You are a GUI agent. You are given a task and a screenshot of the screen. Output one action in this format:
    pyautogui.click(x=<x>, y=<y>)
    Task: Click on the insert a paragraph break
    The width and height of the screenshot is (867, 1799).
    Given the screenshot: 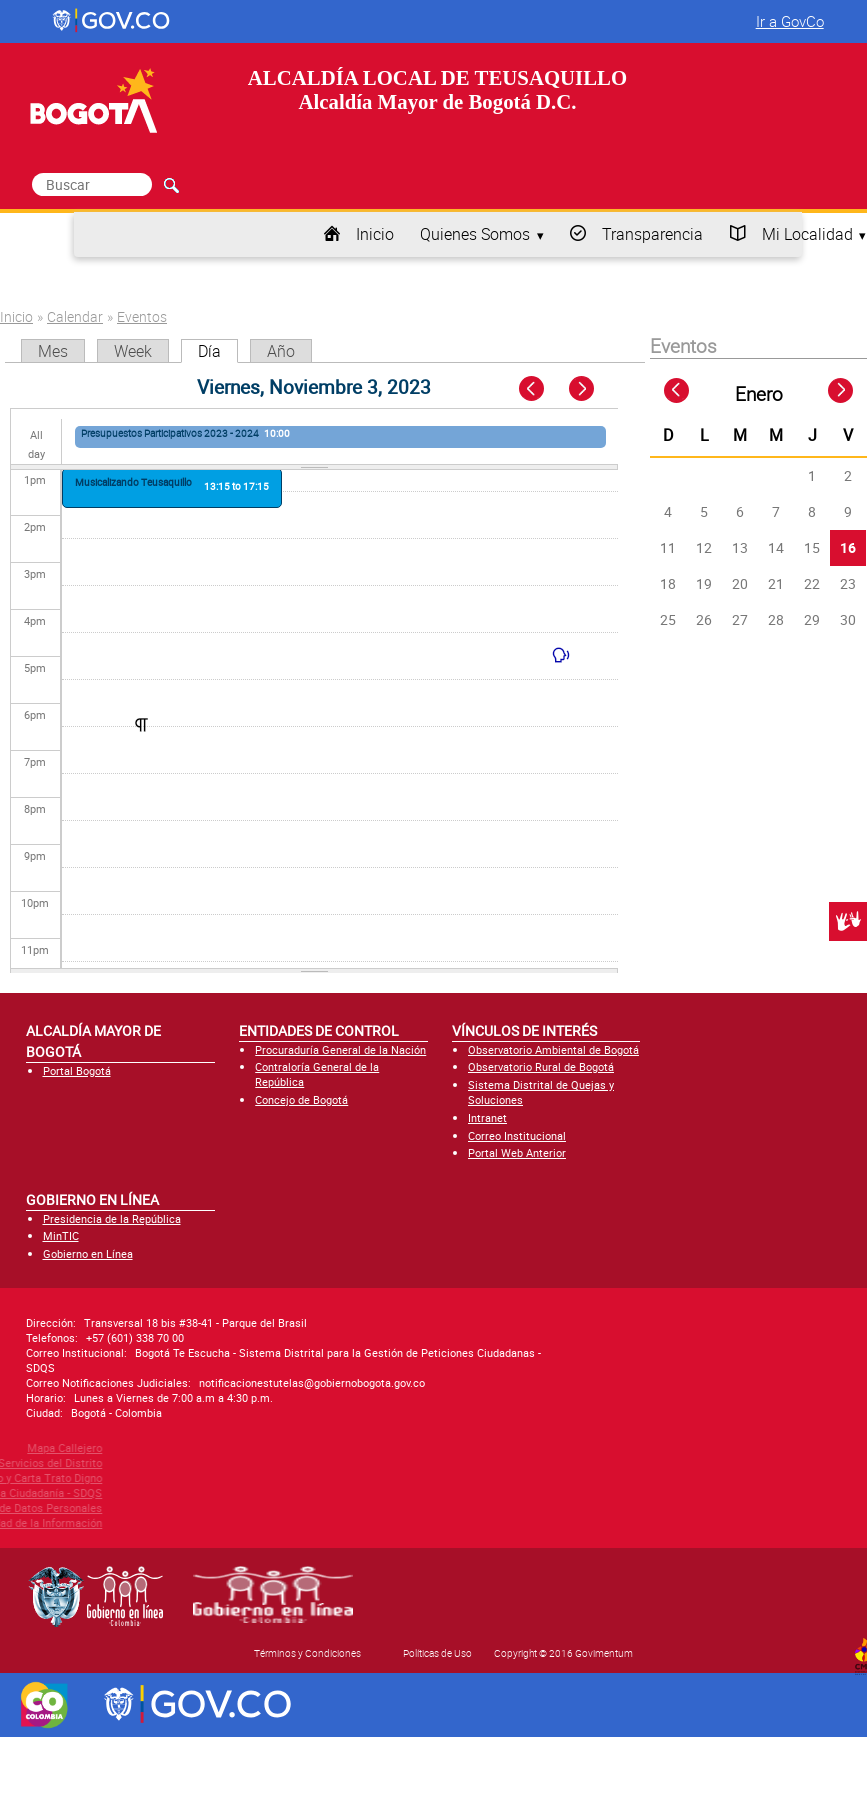 What is the action you would take?
    pyautogui.click(x=141, y=724)
    